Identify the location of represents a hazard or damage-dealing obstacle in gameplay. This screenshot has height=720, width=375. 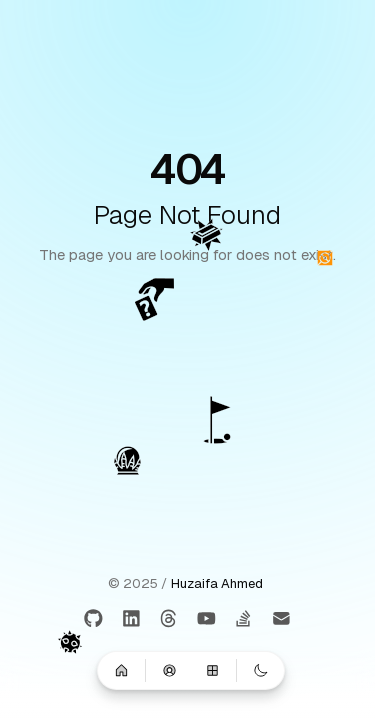
(70, 642).